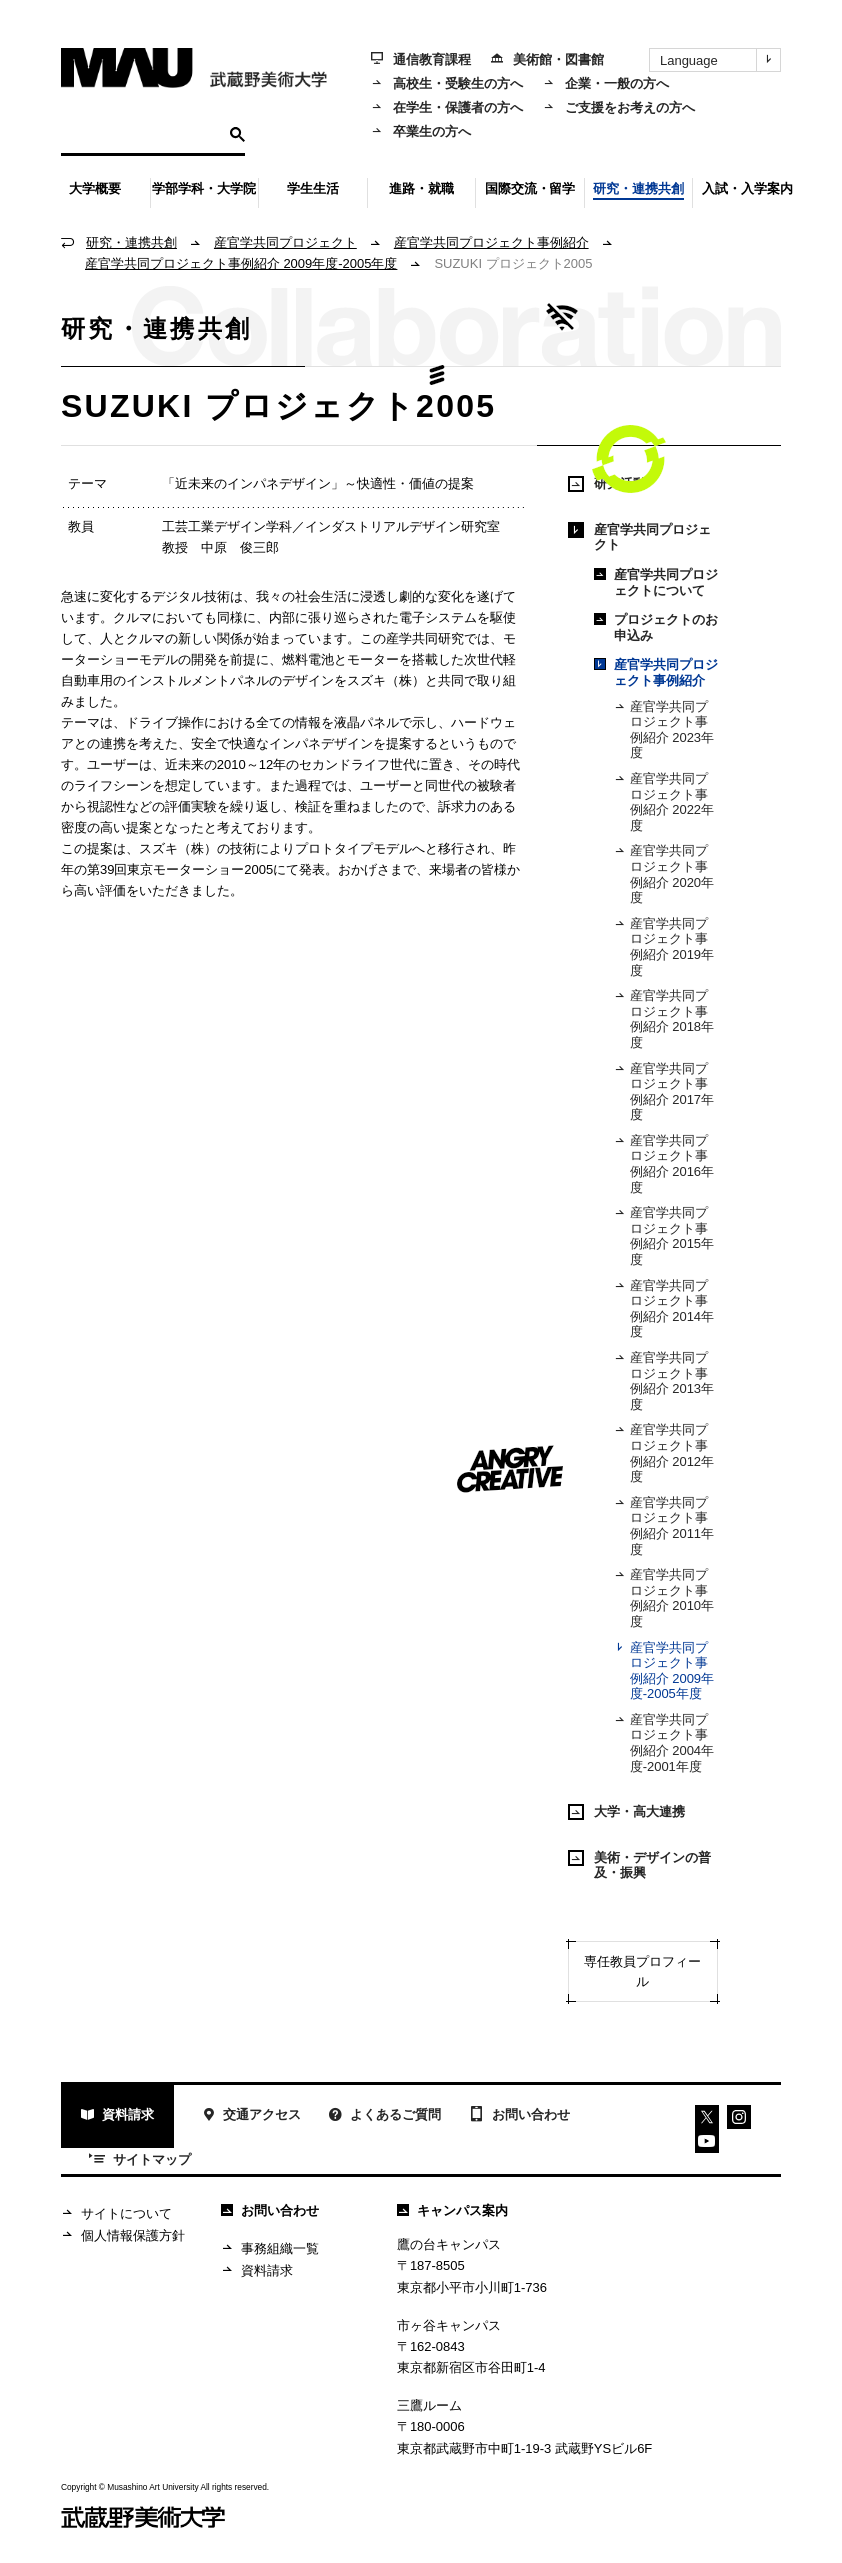 The height and width of the screenshot is (2563, 842). What do you see at coordinates (437, 375) in the screenshot?
I see `ericsson brand logo` at bounding box center [437, 375].